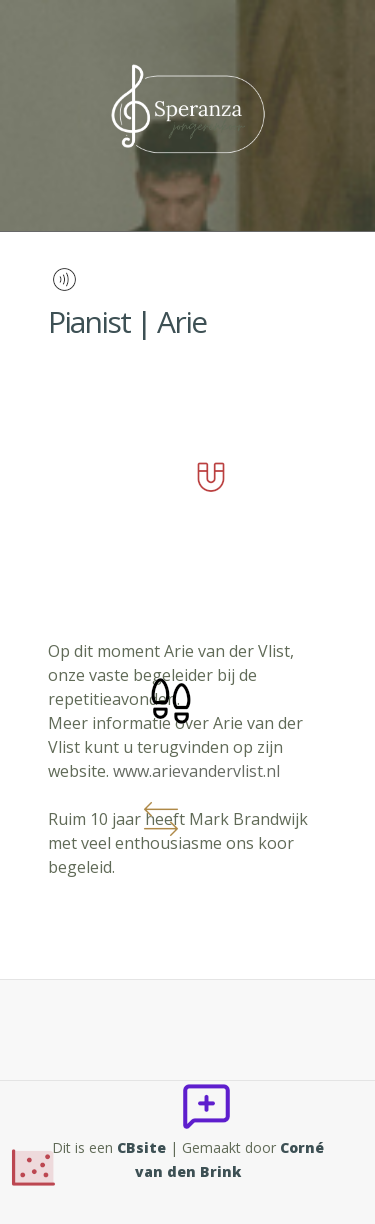  Describe the element at coordinates (171, 701) in the screenshot. I see `view walking directions or pedestrian route` at that location.